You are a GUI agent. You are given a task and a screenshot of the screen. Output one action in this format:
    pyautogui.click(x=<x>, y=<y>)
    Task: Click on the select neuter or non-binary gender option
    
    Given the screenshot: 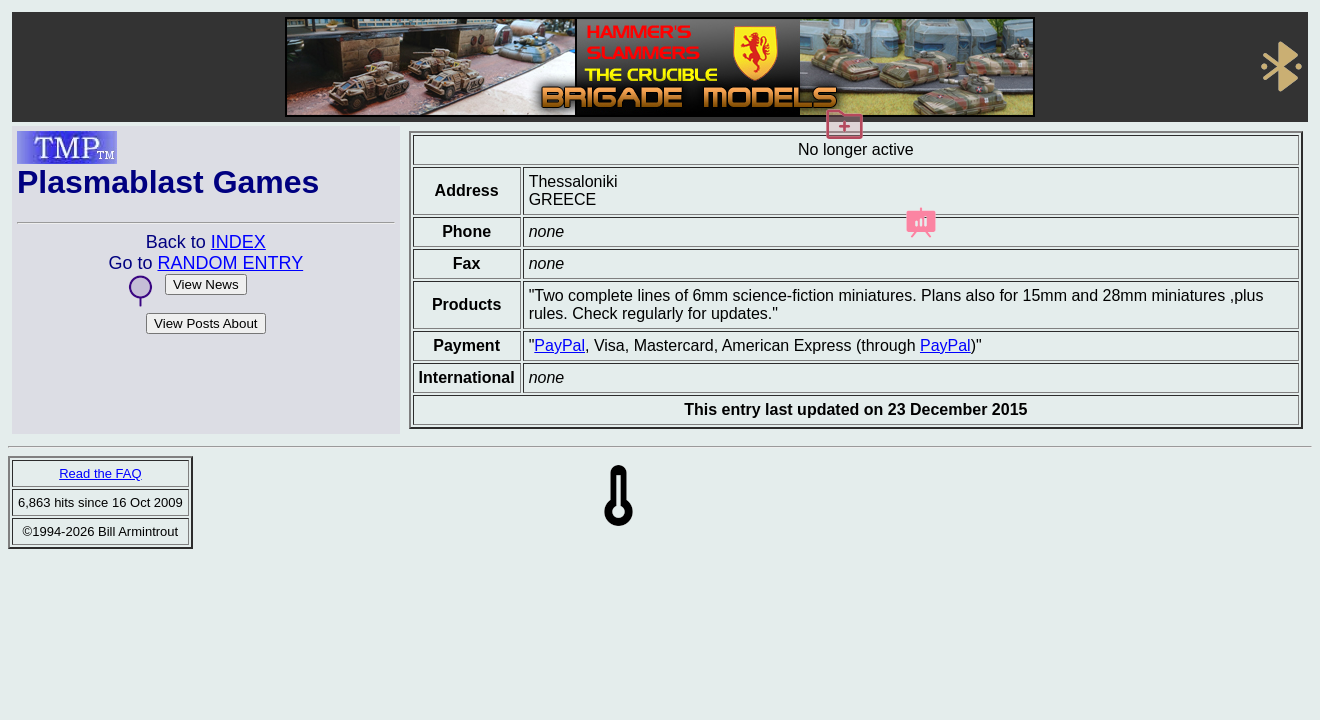 What is the action you would take?
    pyautogui.click(x=140, y=290)
    